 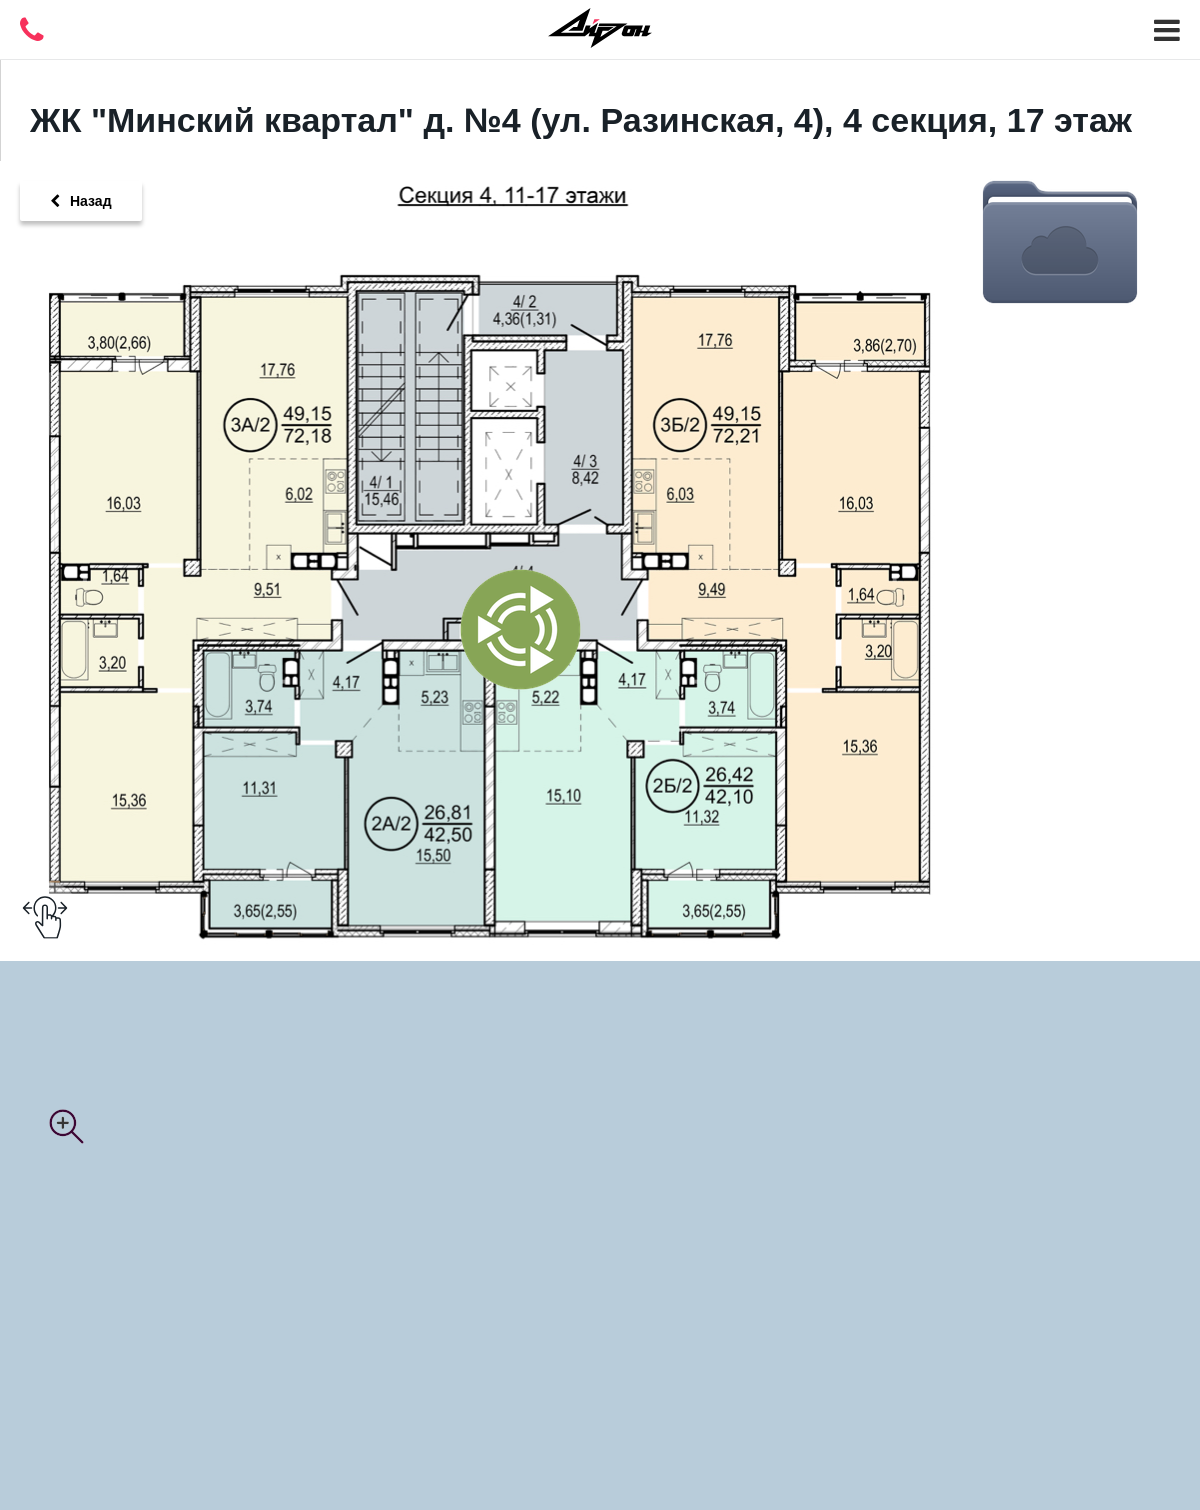 I want to click on zoom in or increase magnification, so click(x=66, y=1126).